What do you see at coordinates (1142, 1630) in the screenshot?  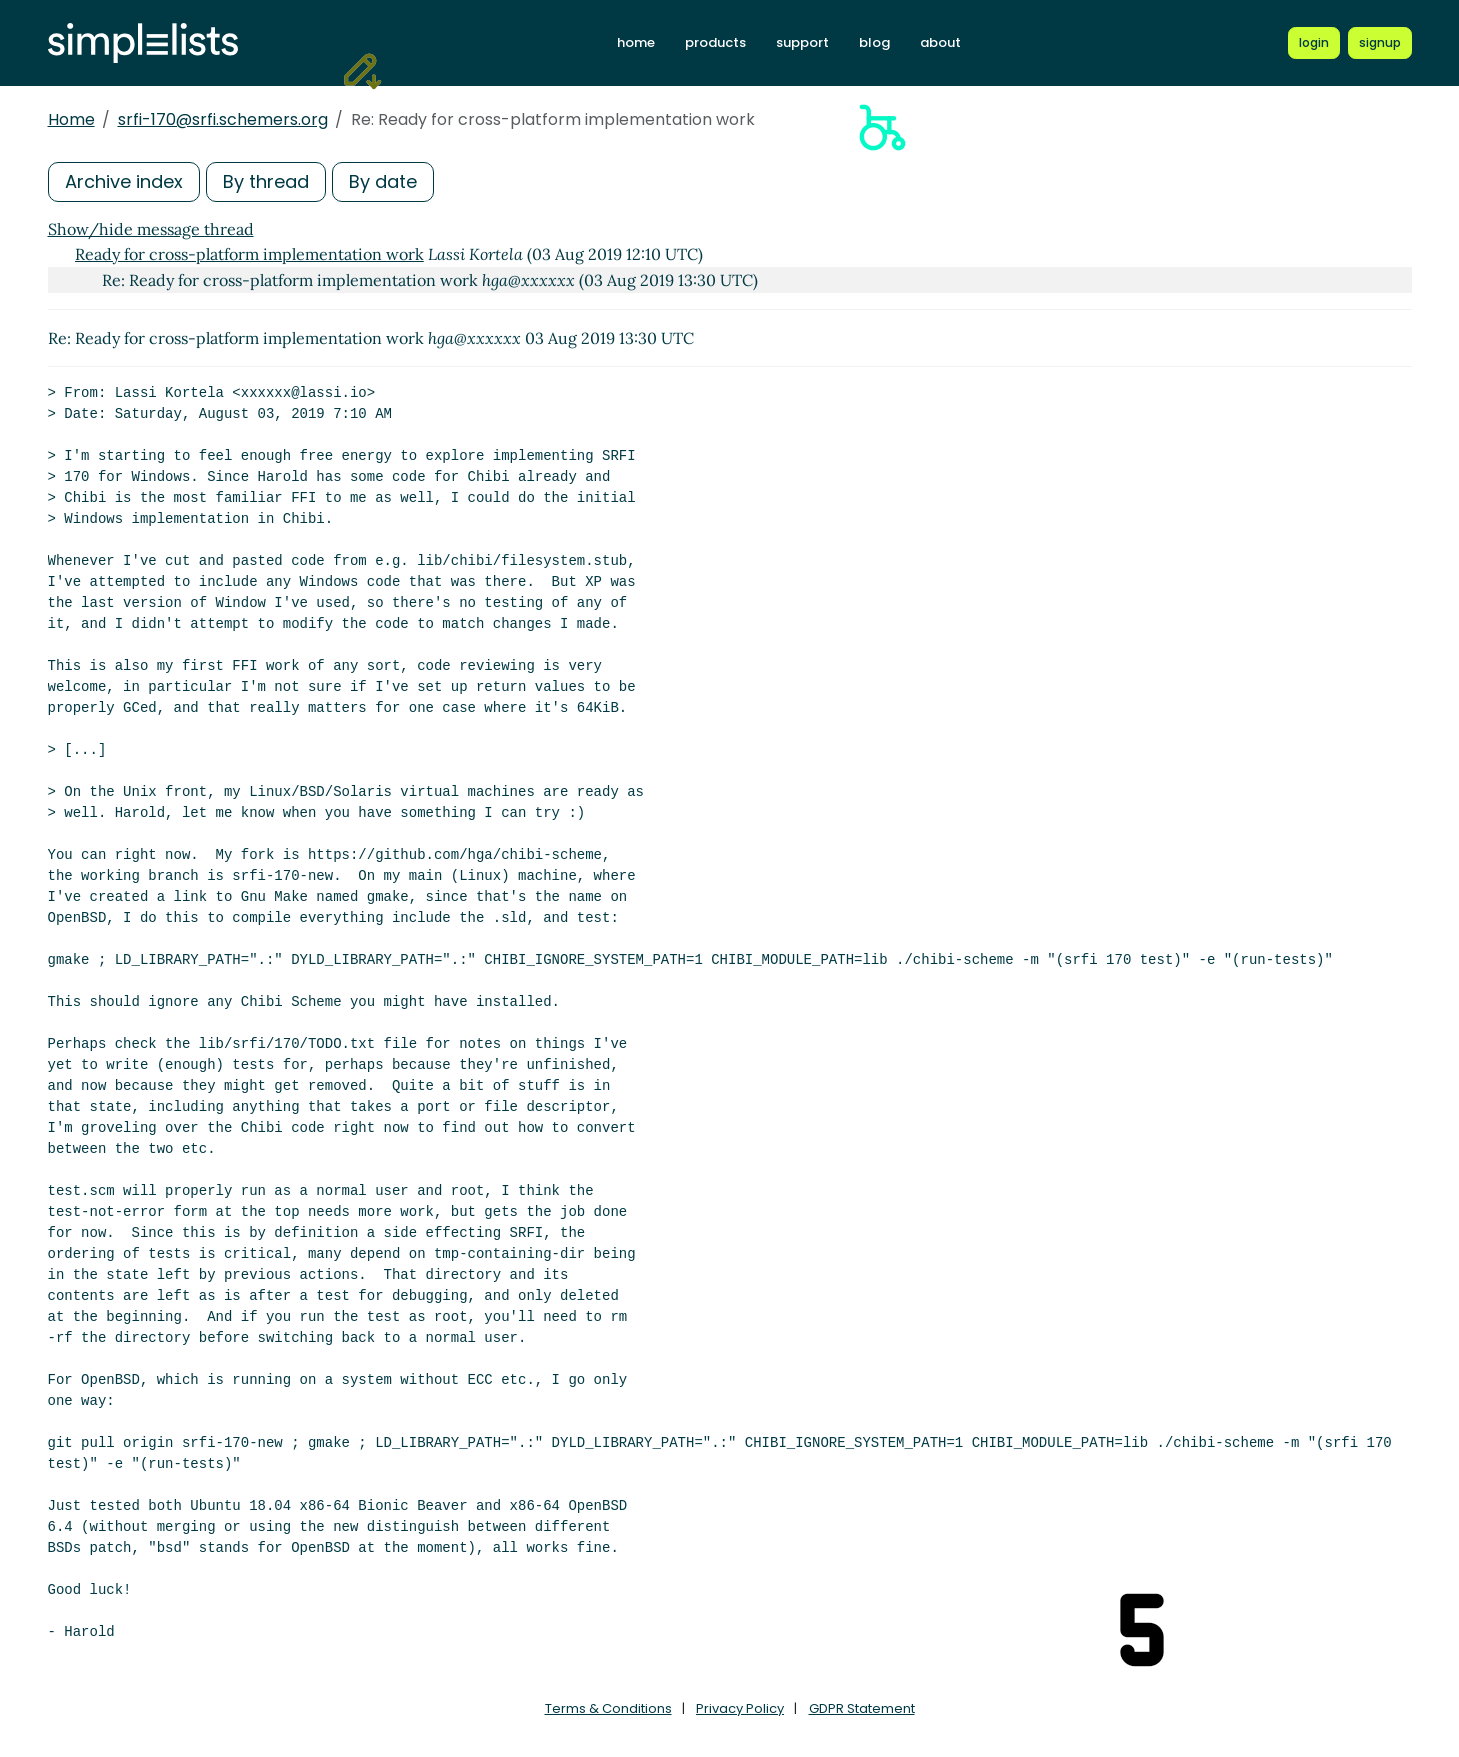 I see `indicates step 5 in a multi-step process` at bounding box center [1142, 1630].